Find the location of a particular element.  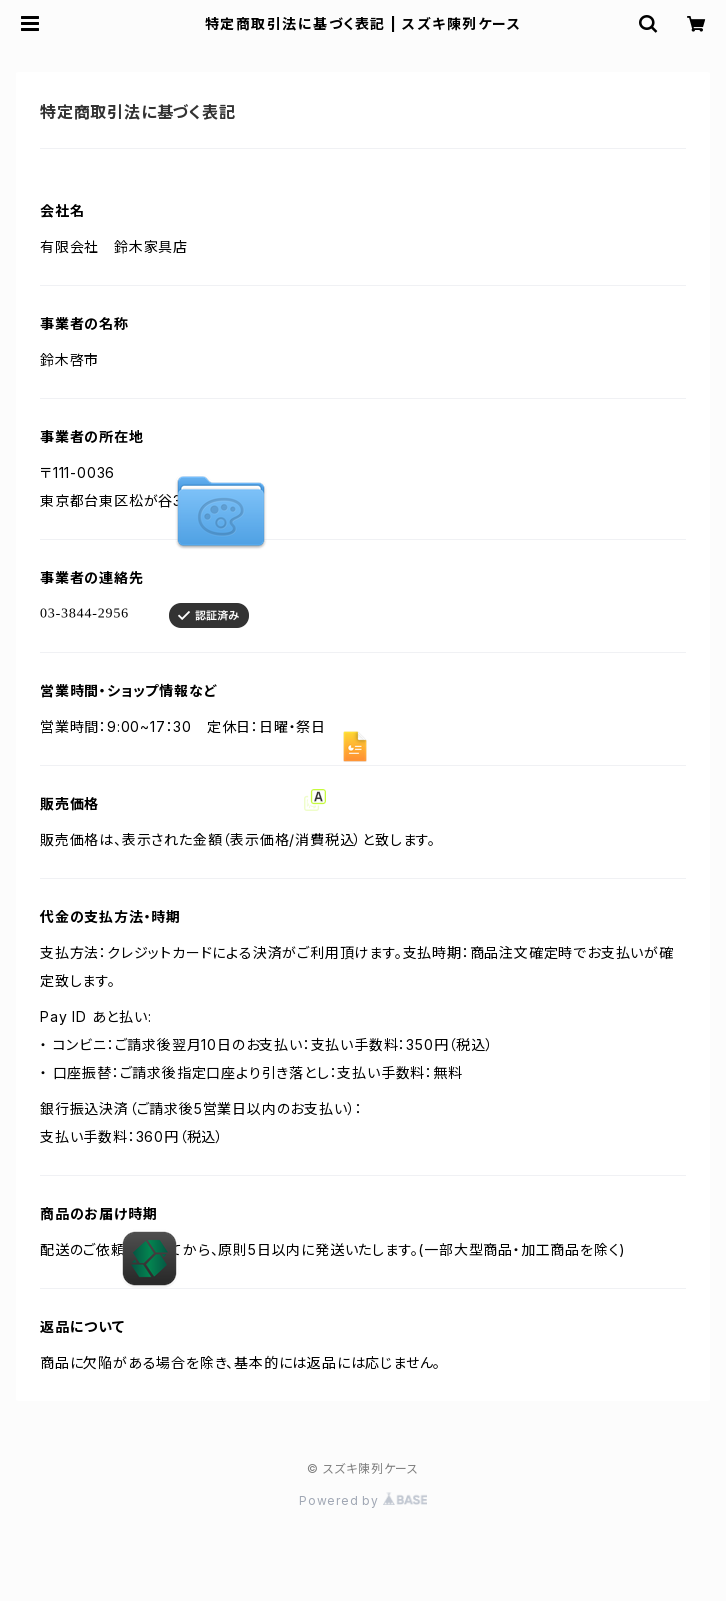

open folder containing 2D artwork files is located at coordinates (221, 511).